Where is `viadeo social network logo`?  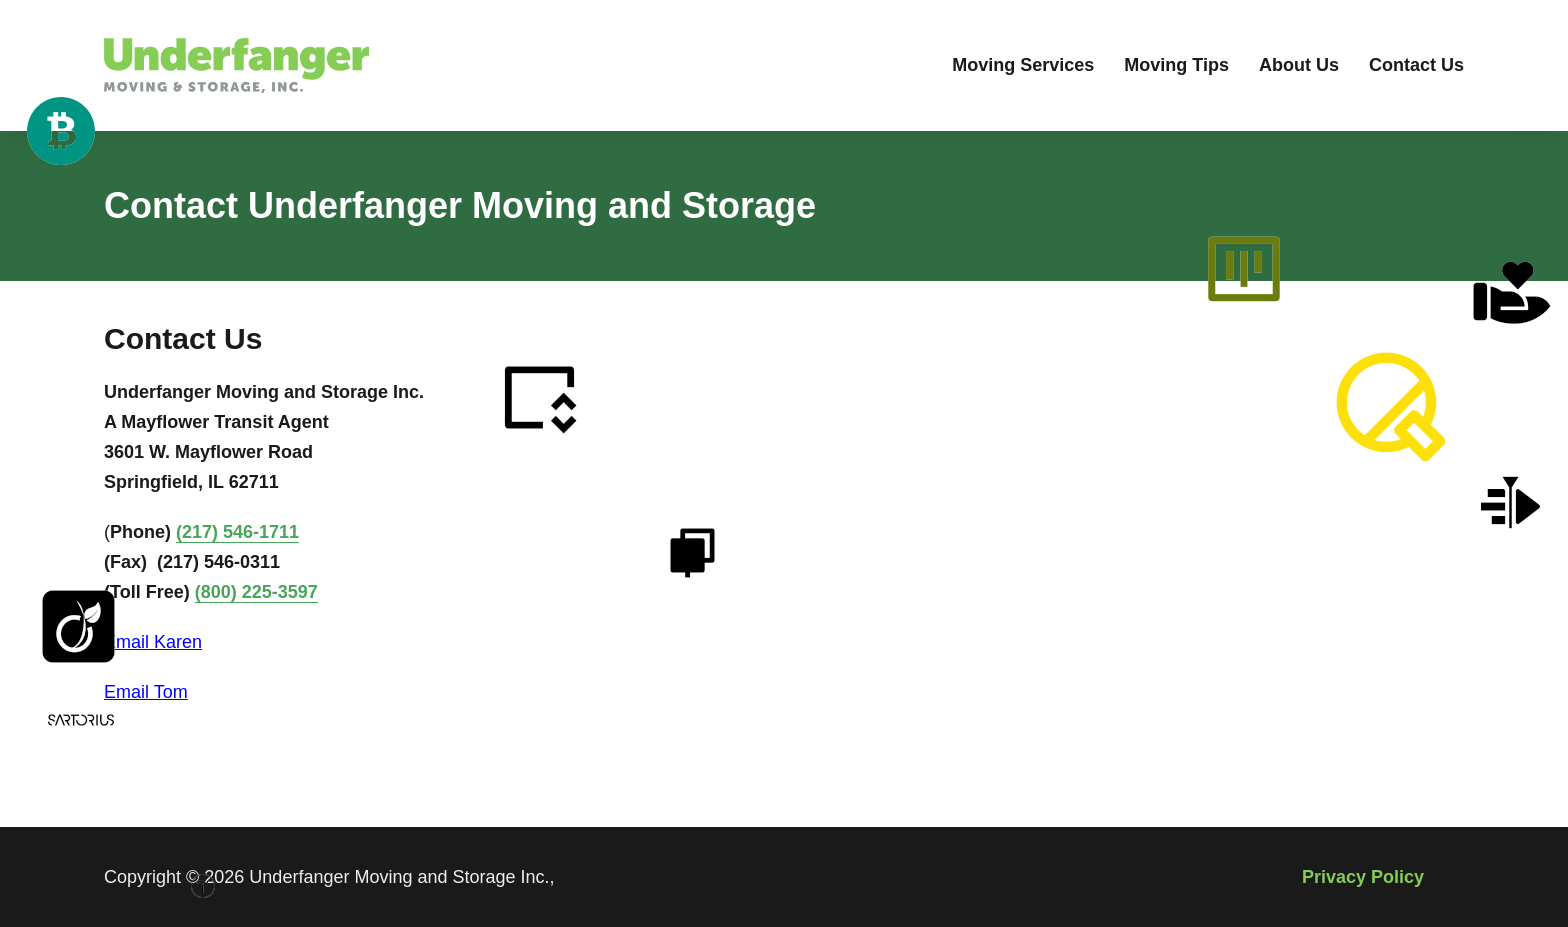
viadeo social network logo is located at coordinates (78, 626).